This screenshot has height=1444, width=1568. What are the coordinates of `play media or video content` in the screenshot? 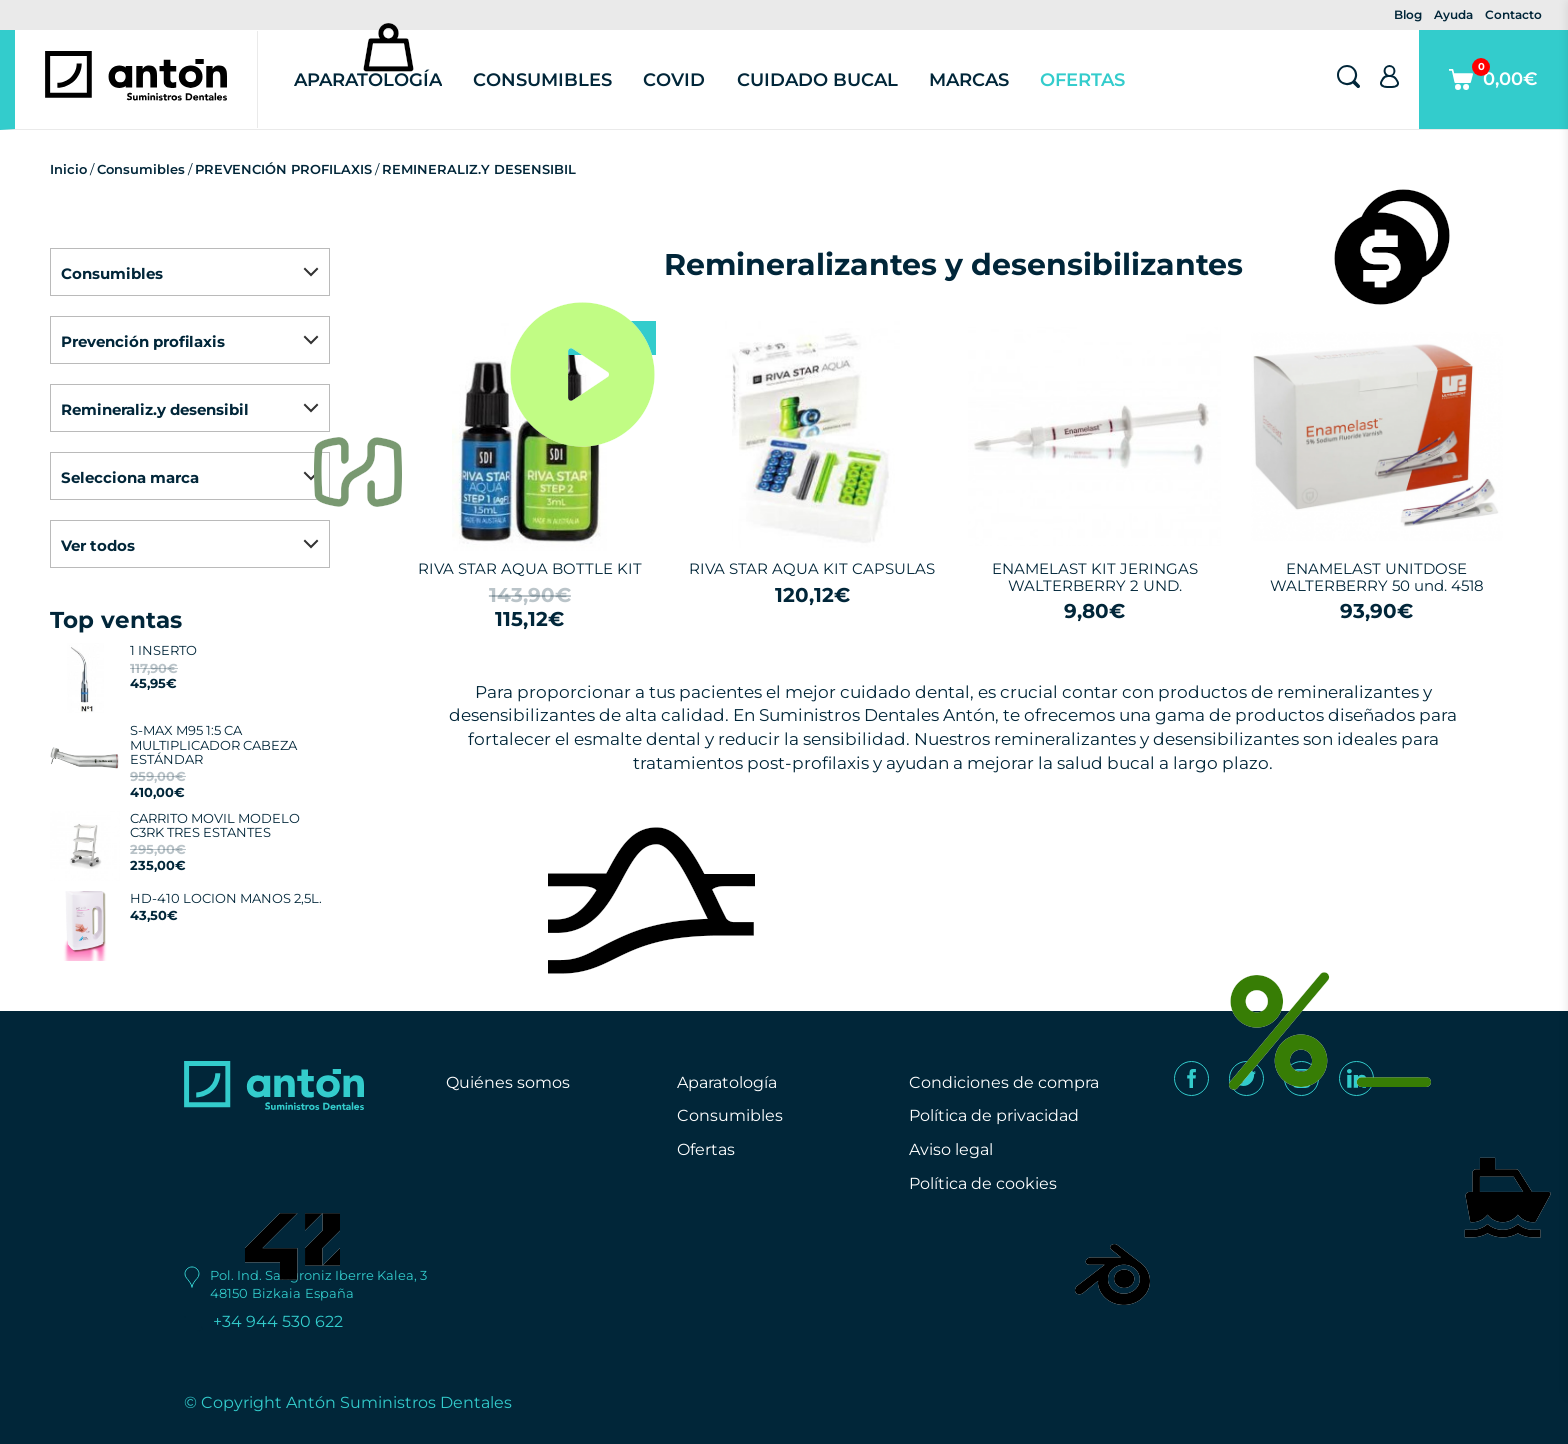 It's located at (582, 374).